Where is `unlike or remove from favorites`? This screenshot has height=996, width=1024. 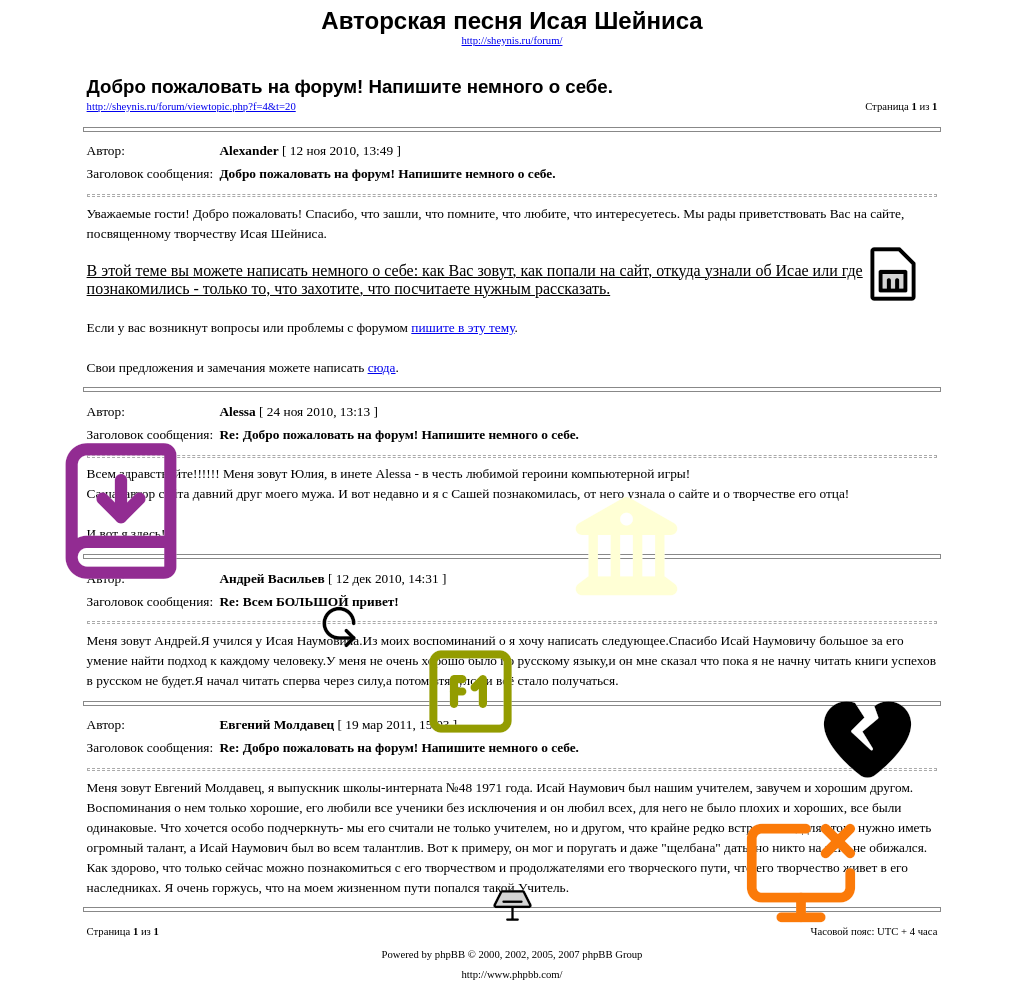 unlike or remove from favorites is located at coordinates (867, 739).